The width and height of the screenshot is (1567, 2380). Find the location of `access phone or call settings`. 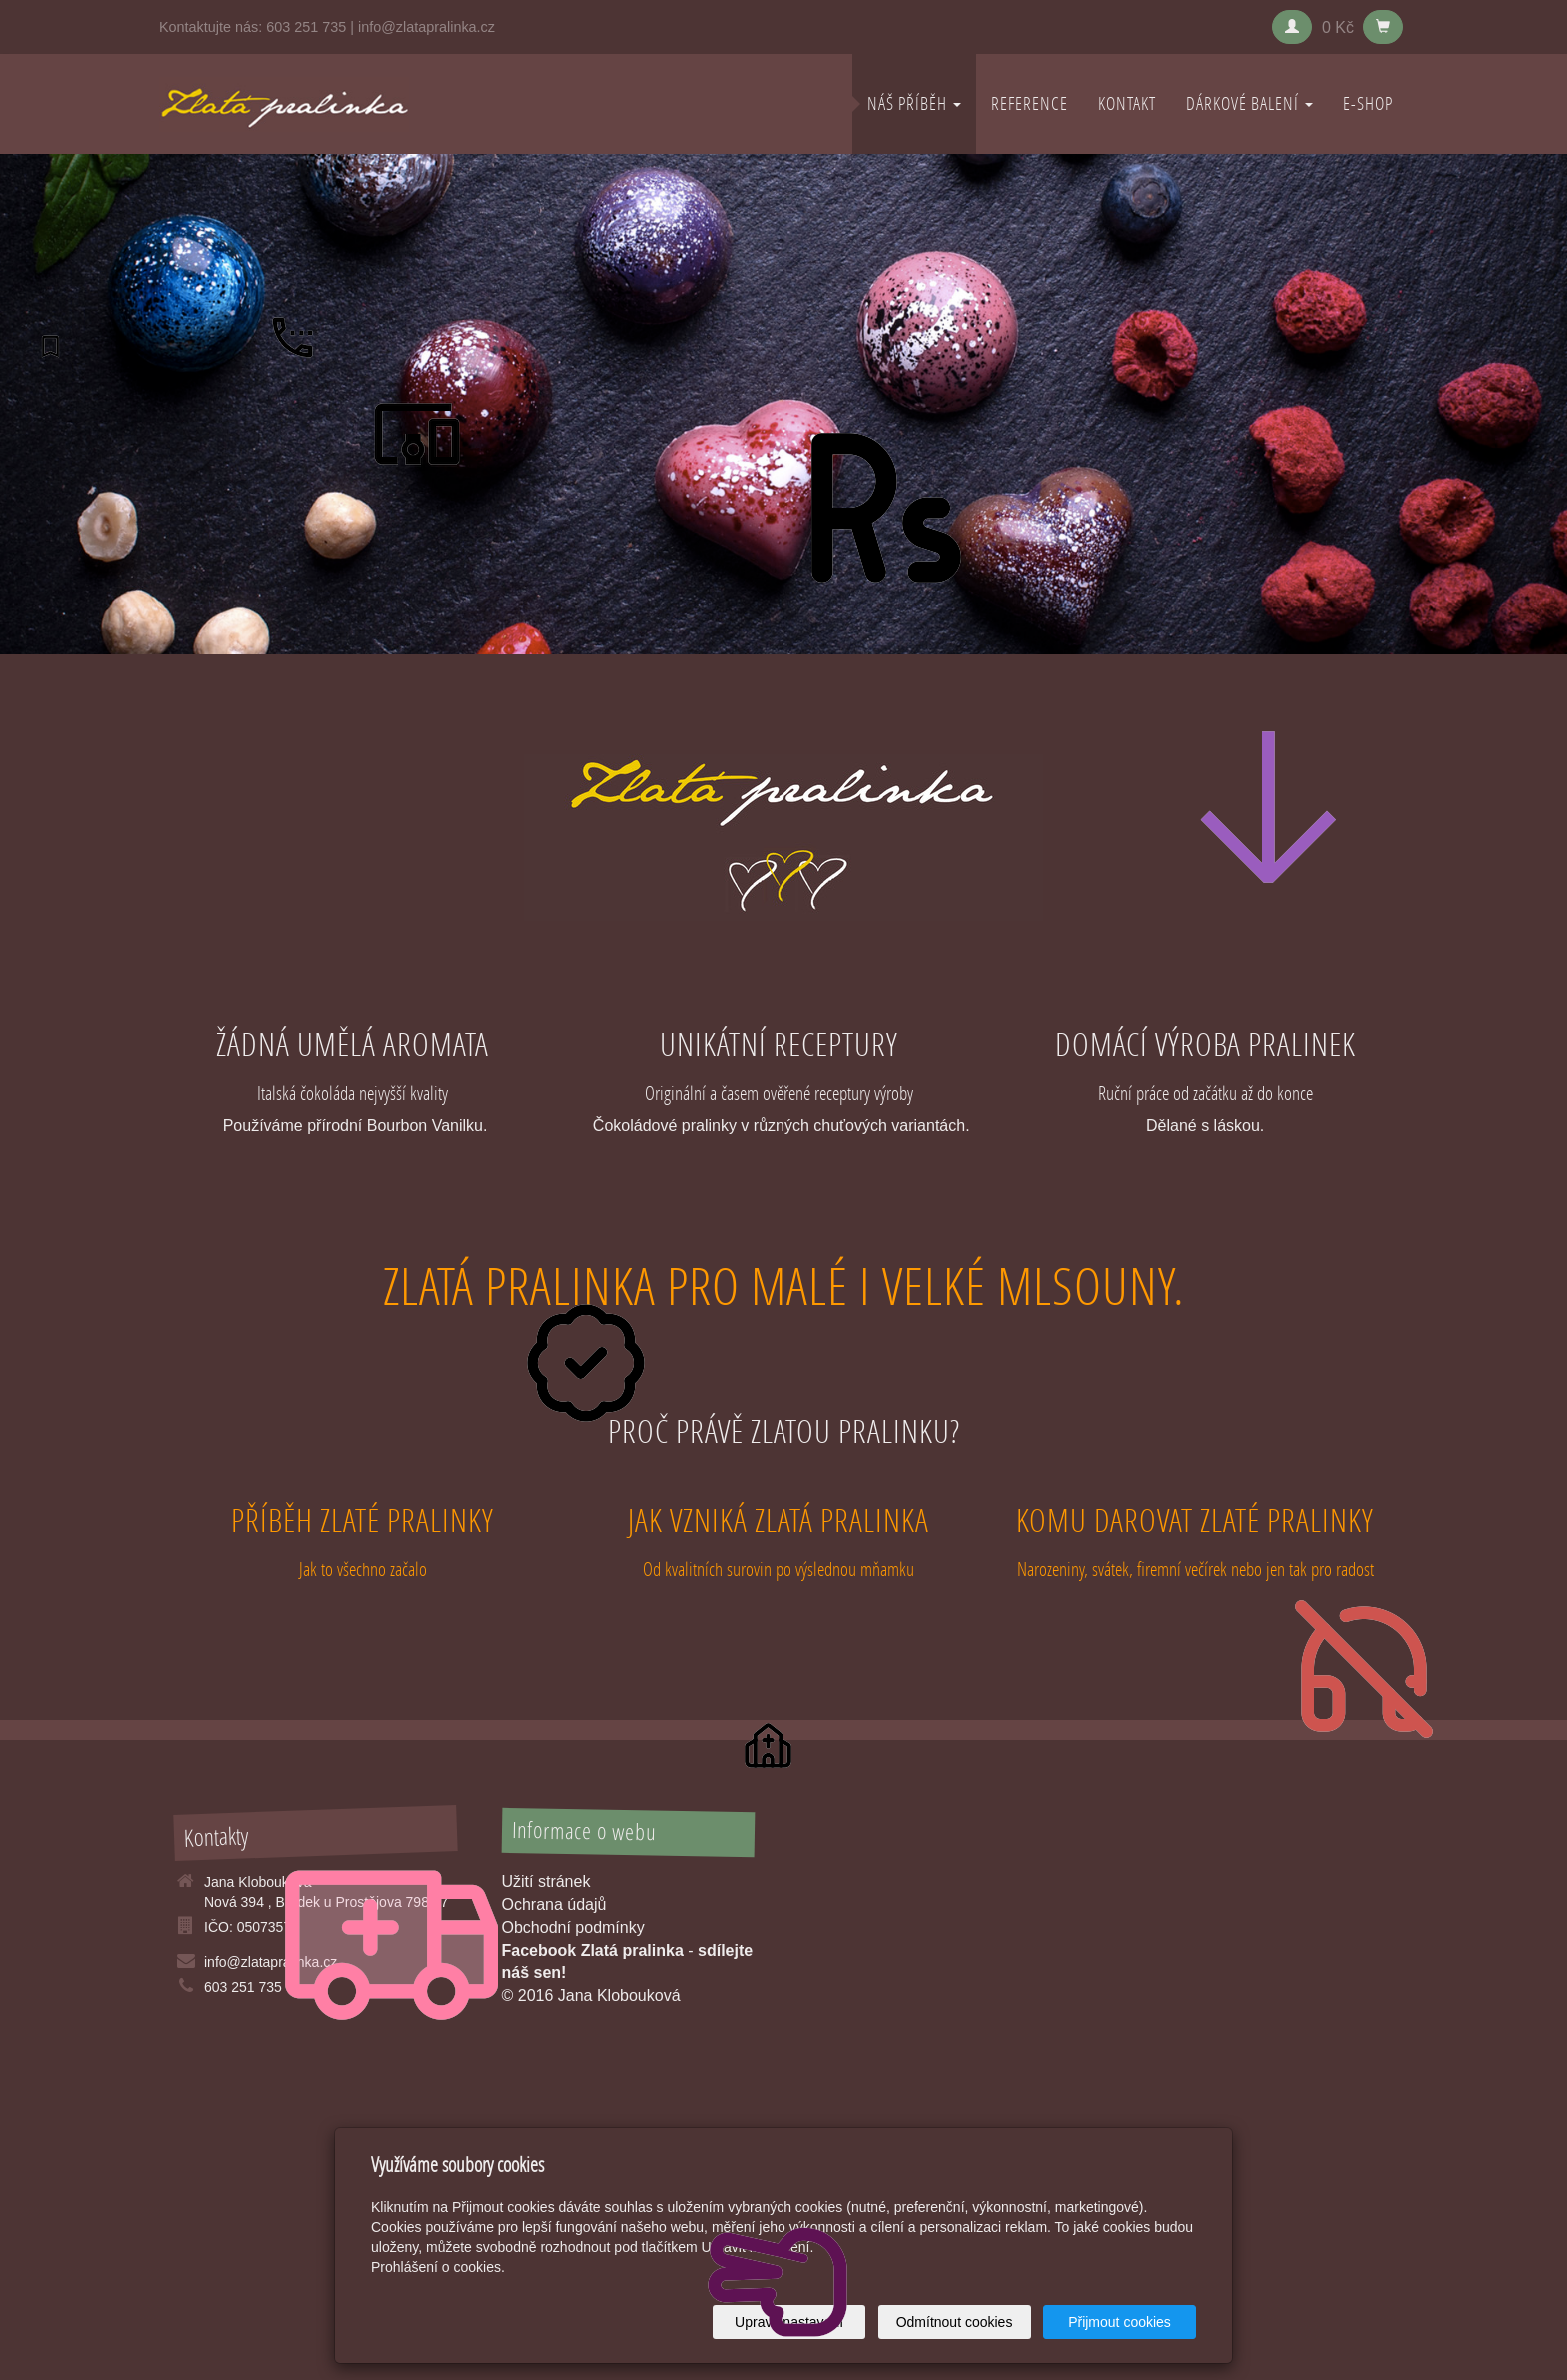

access phone or call settings is located at coordinates (292, 337).